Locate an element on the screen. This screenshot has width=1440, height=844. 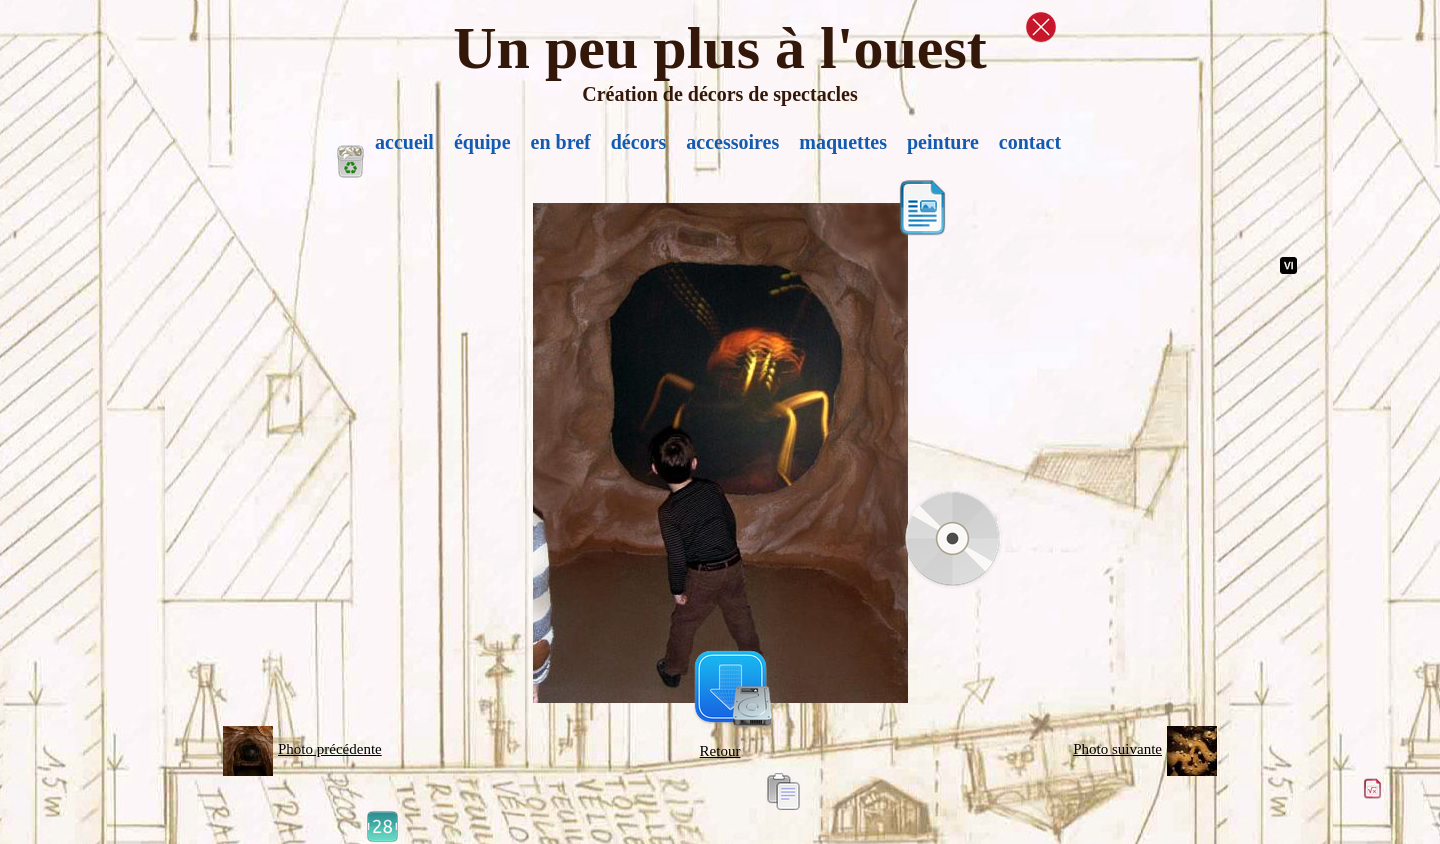
indicates trash bin contains deleted items is located at coordinates (350, 161).